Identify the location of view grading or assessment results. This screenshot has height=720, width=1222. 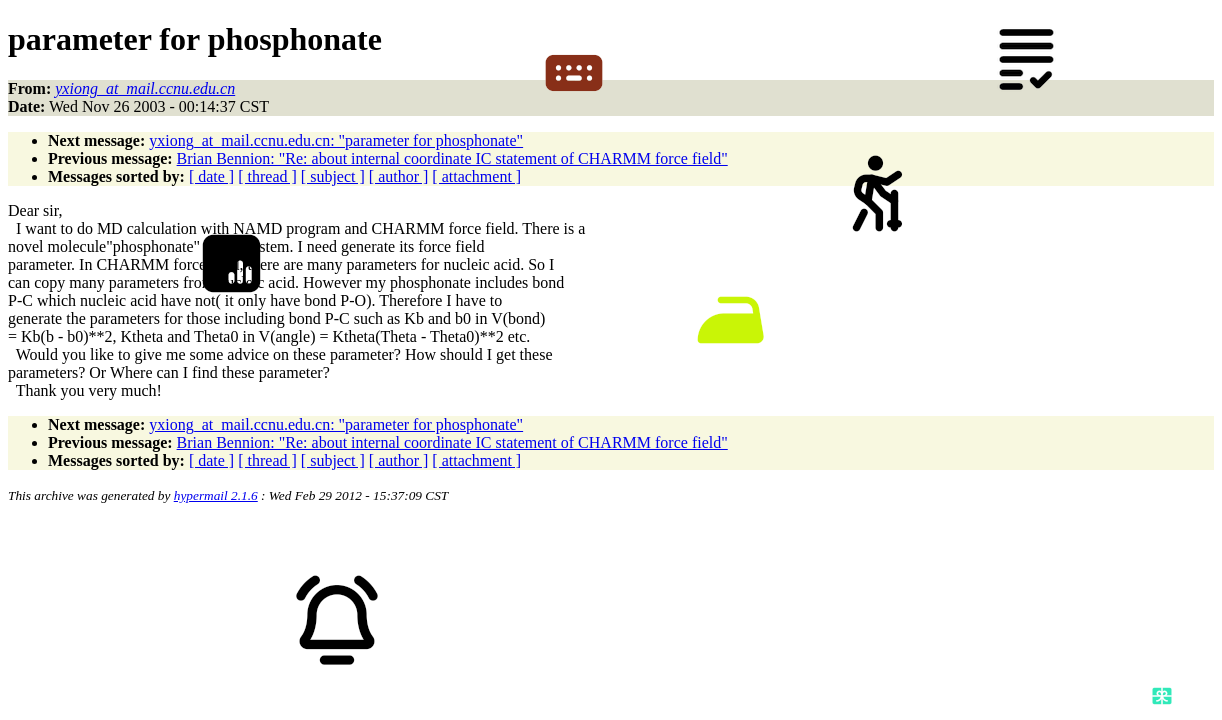
(1026, 59).